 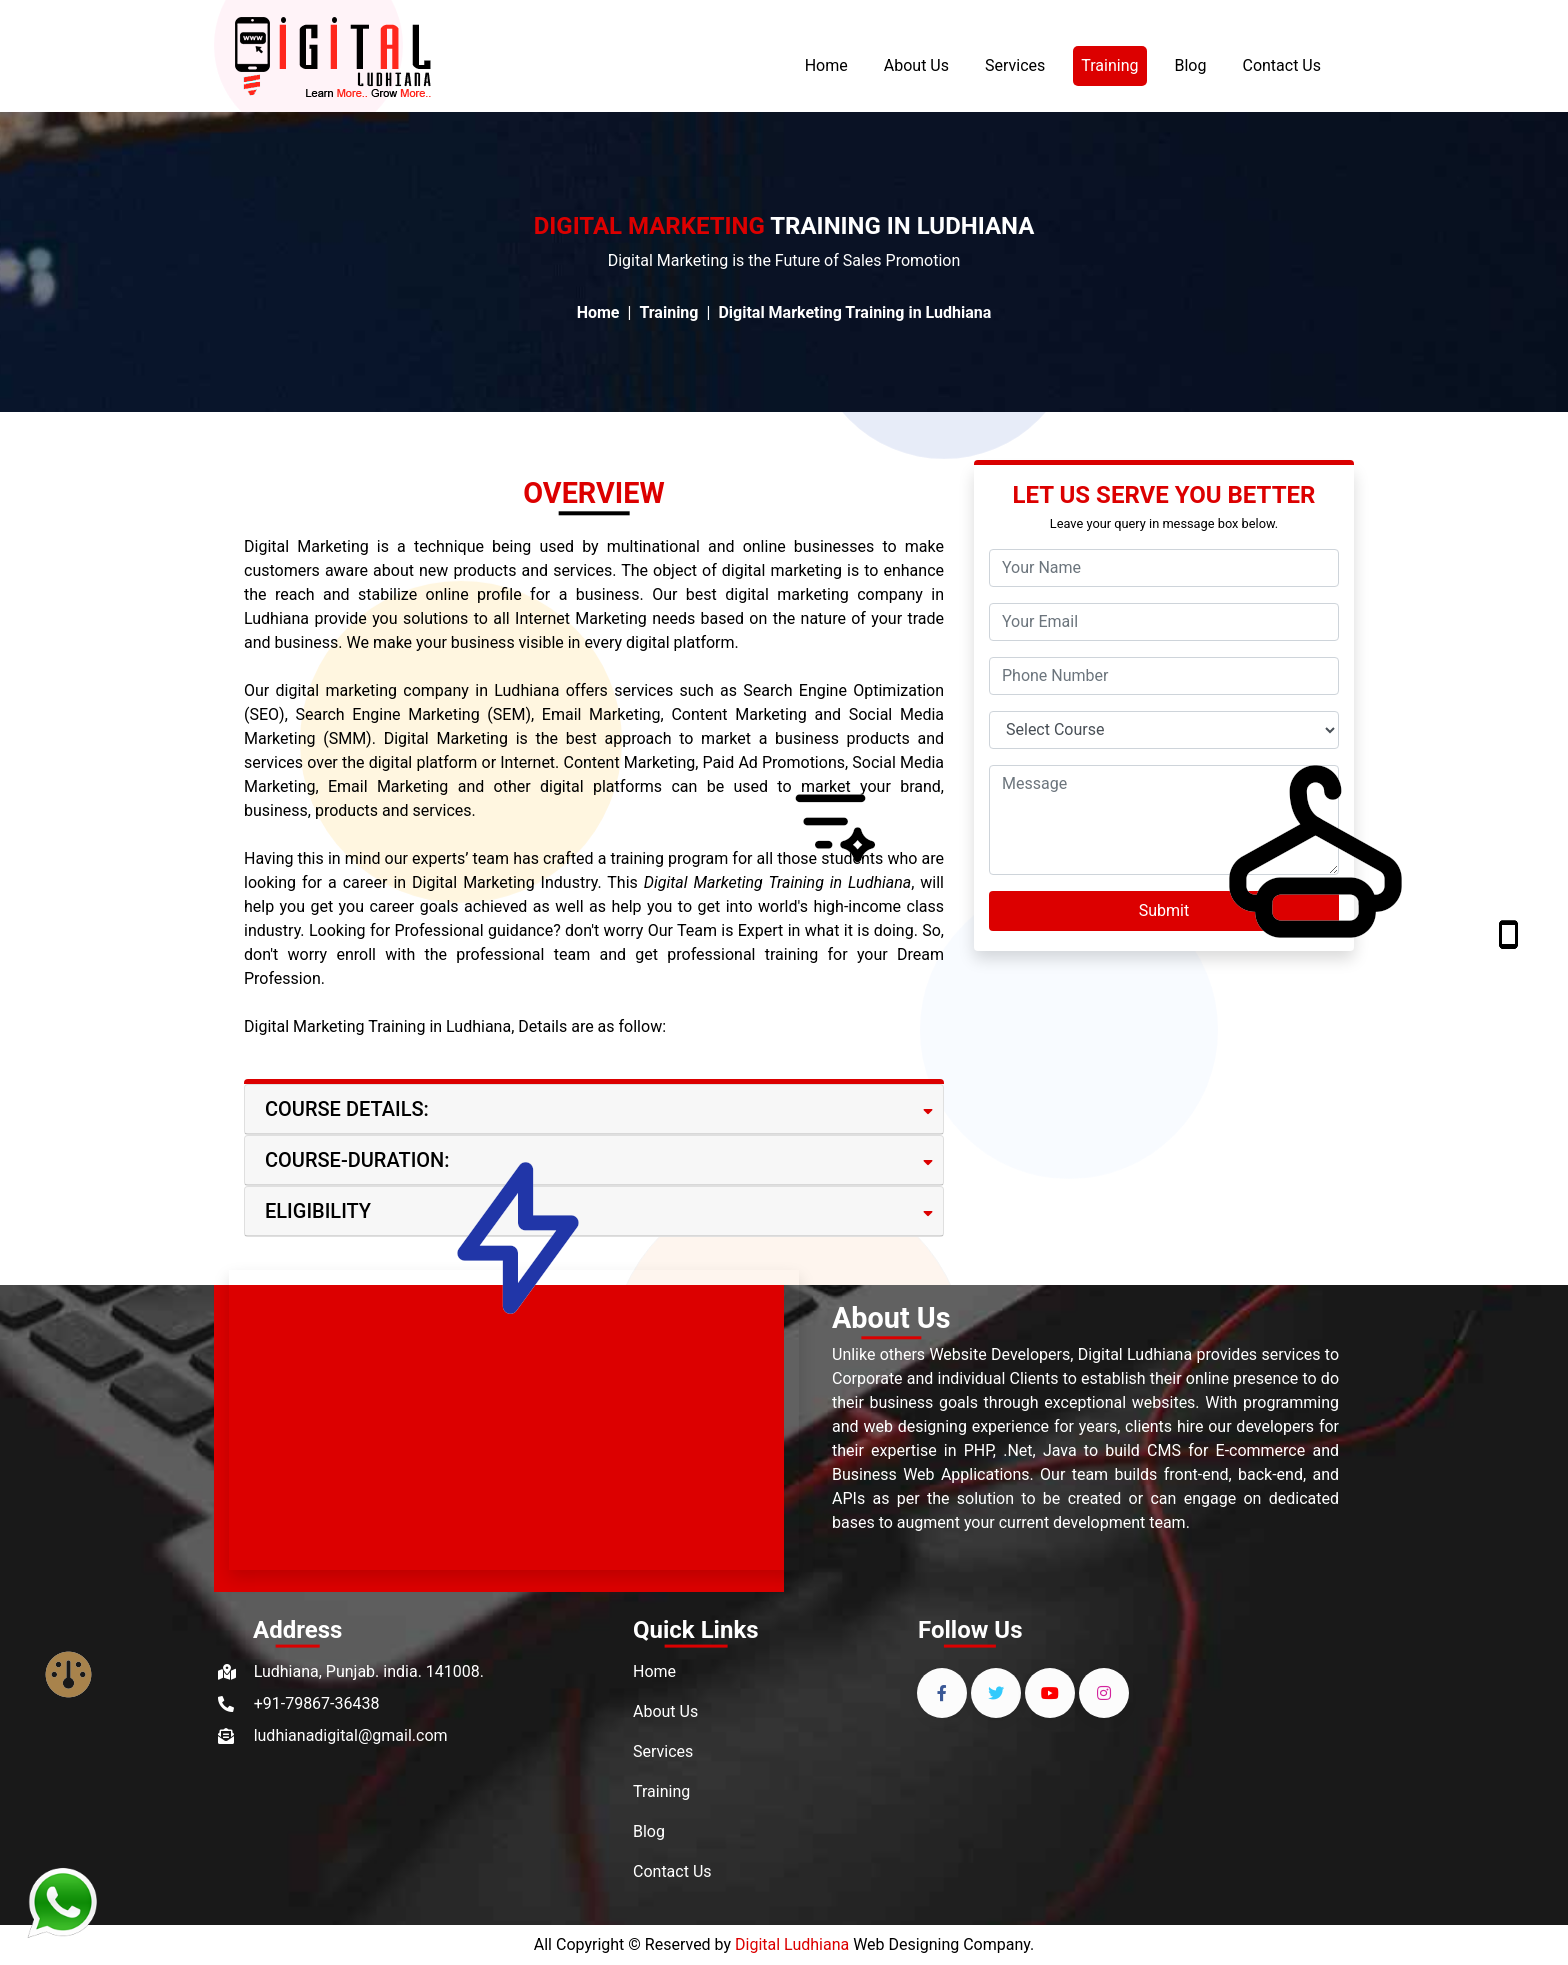 I want to click on view performance or speed metrics, so click(x=68, y=1674).